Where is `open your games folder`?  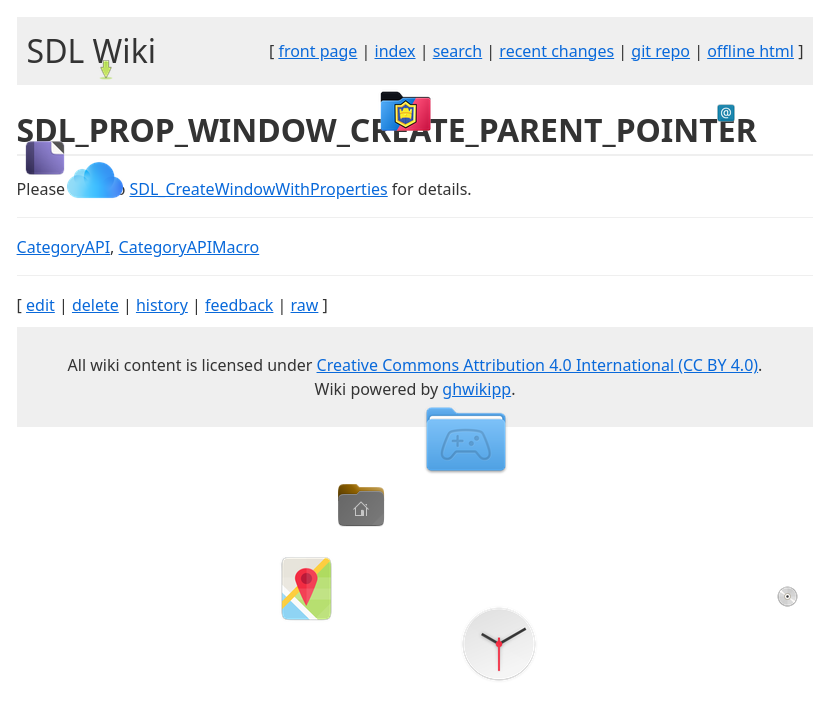
open your games folder is located at coordinates (466, 439).